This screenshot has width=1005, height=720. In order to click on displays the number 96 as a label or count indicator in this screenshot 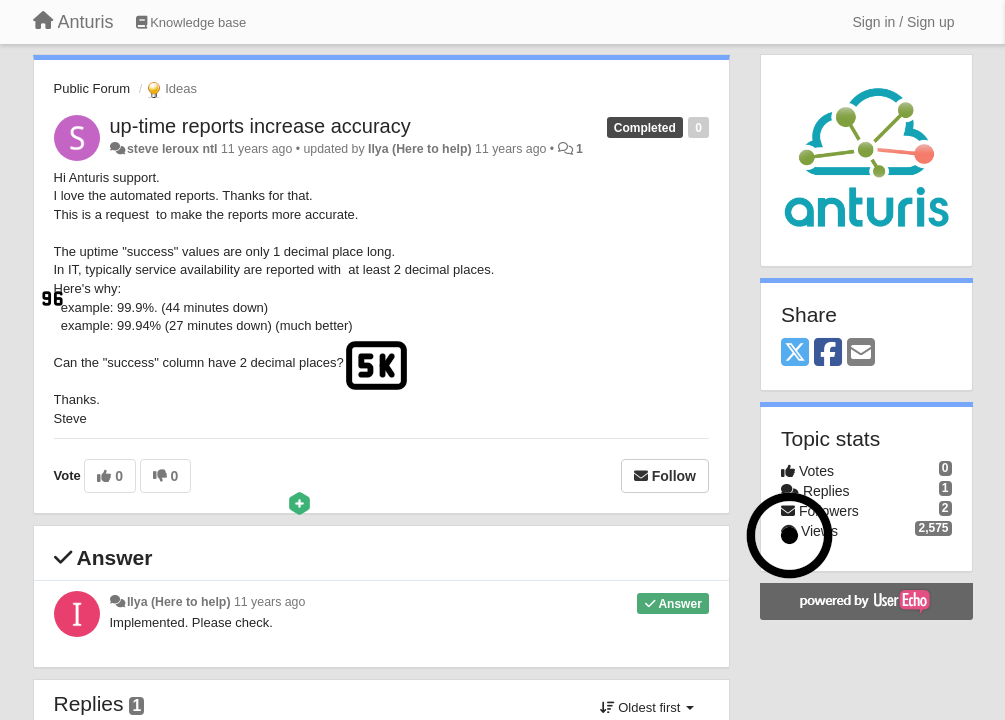, I will do `click(52, 298)`.